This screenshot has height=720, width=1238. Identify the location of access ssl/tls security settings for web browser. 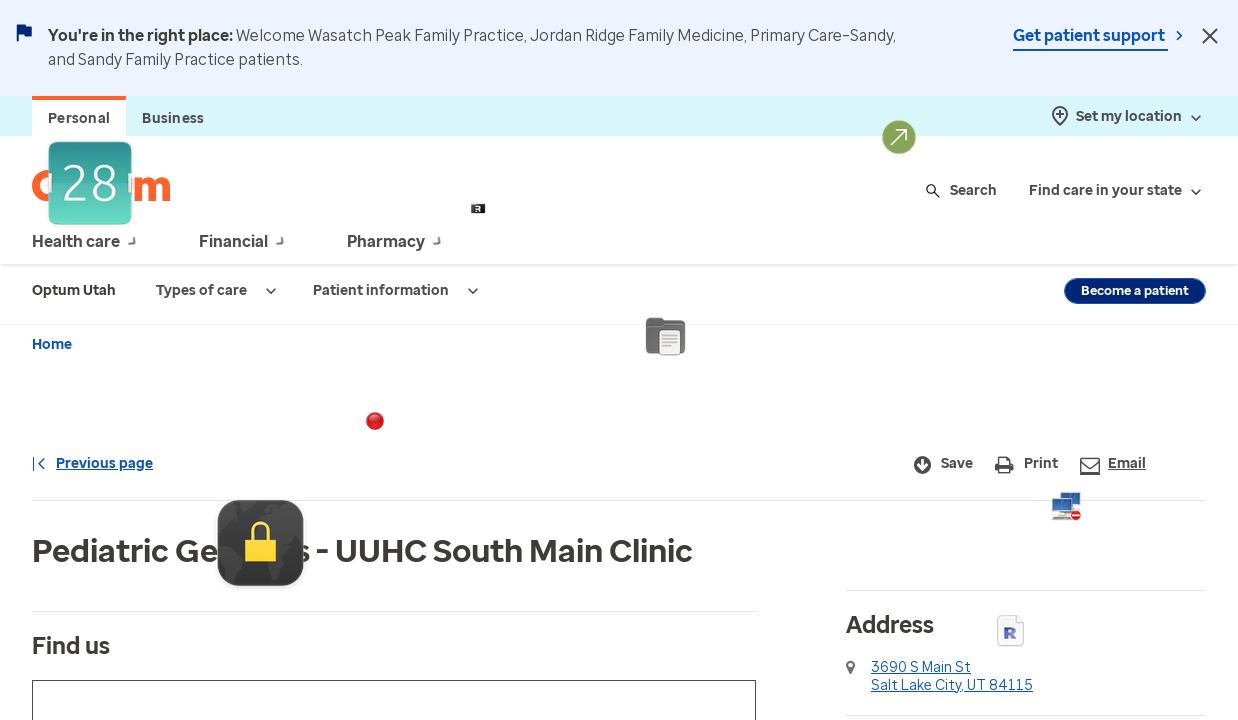
(260, 544).